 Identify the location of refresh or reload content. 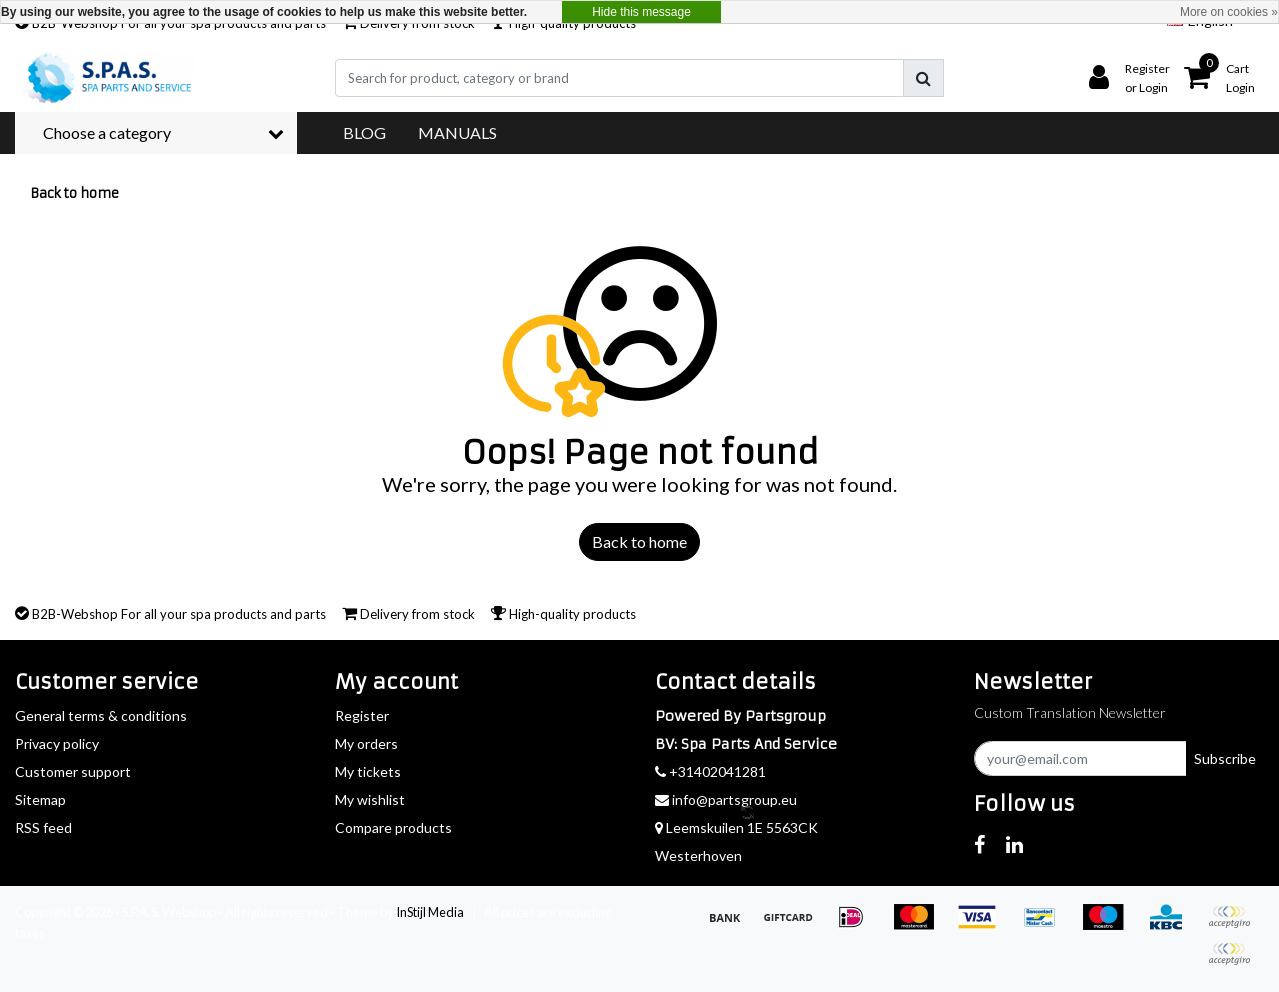
(747, 812).